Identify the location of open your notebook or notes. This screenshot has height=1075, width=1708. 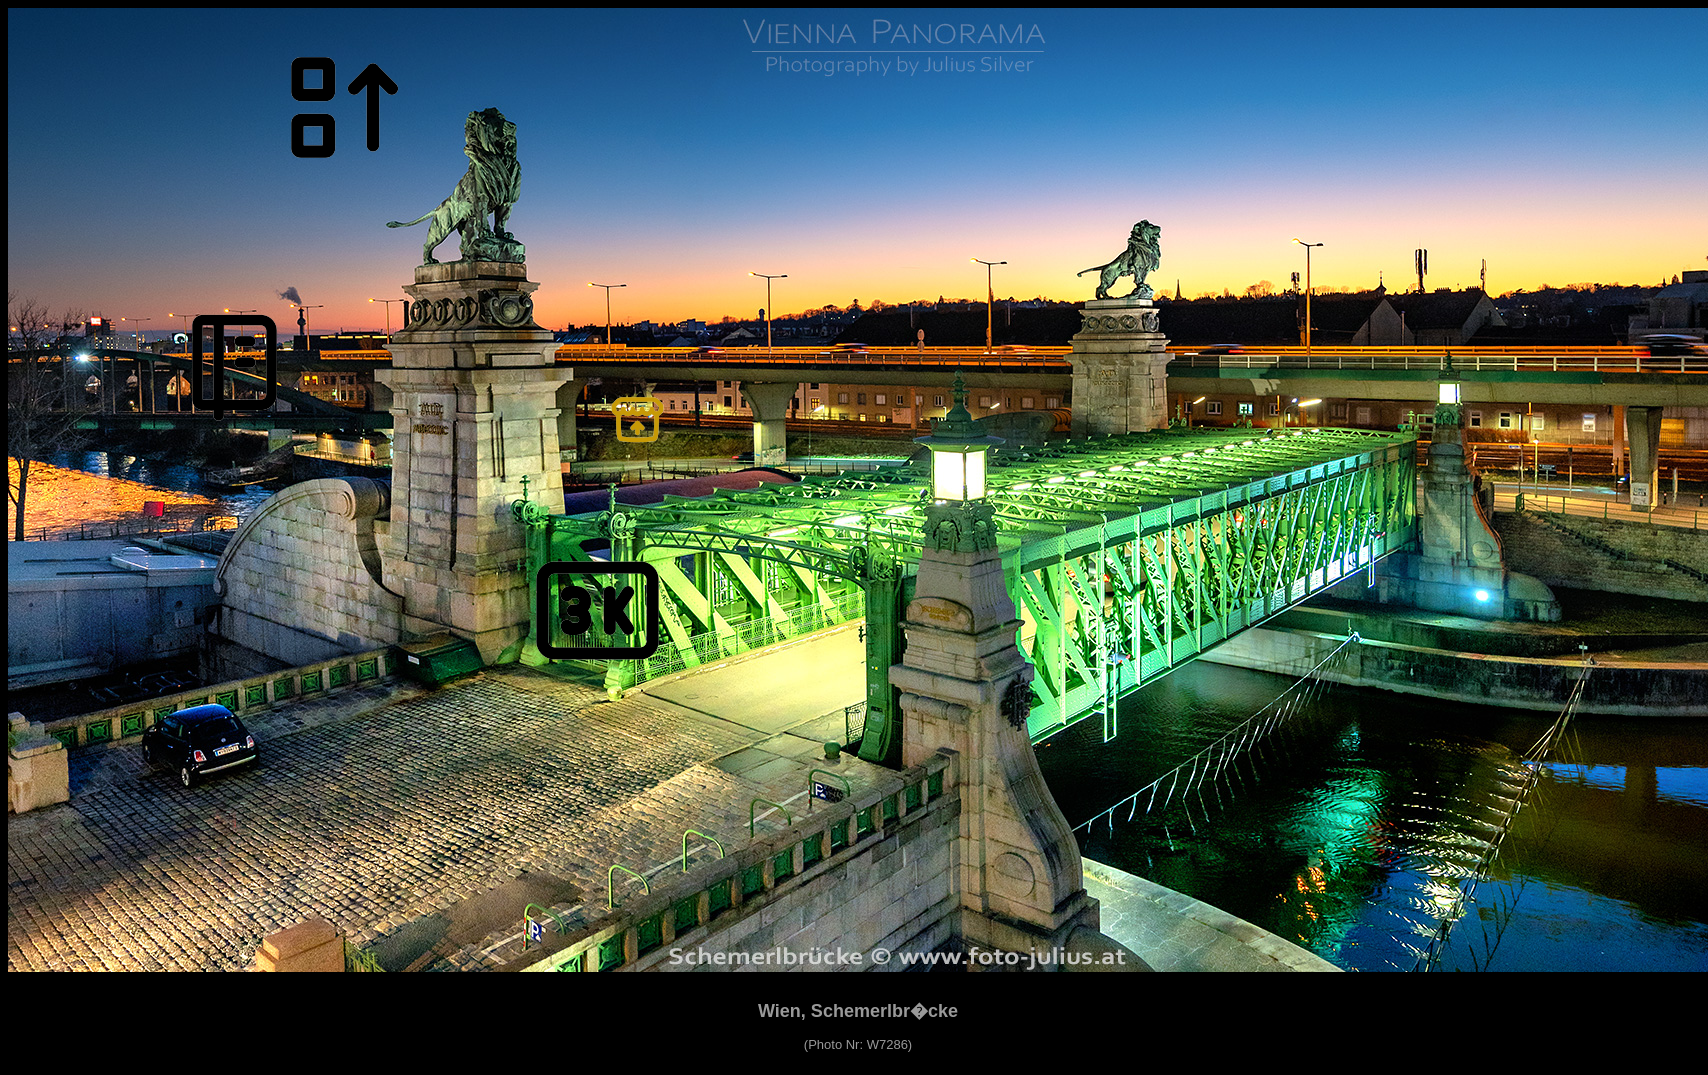
(234, 362).